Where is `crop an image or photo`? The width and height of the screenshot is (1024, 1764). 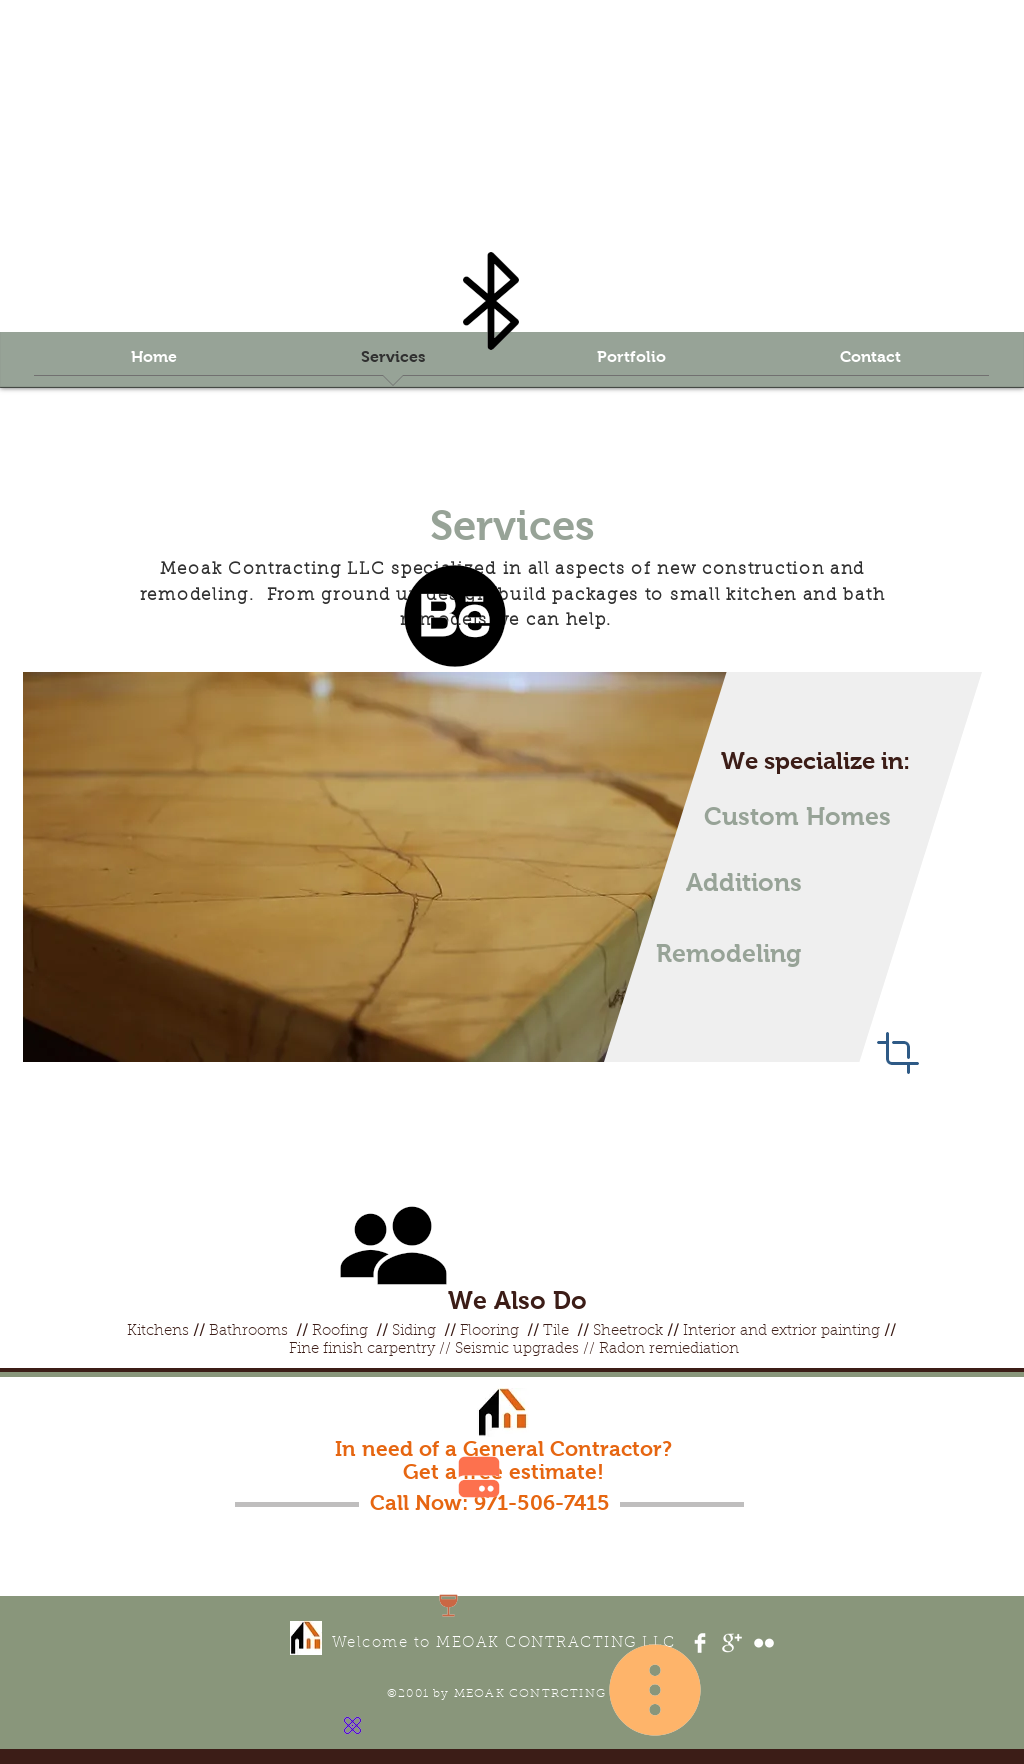 crop an image or photo is located at coordinates (898, 1053).